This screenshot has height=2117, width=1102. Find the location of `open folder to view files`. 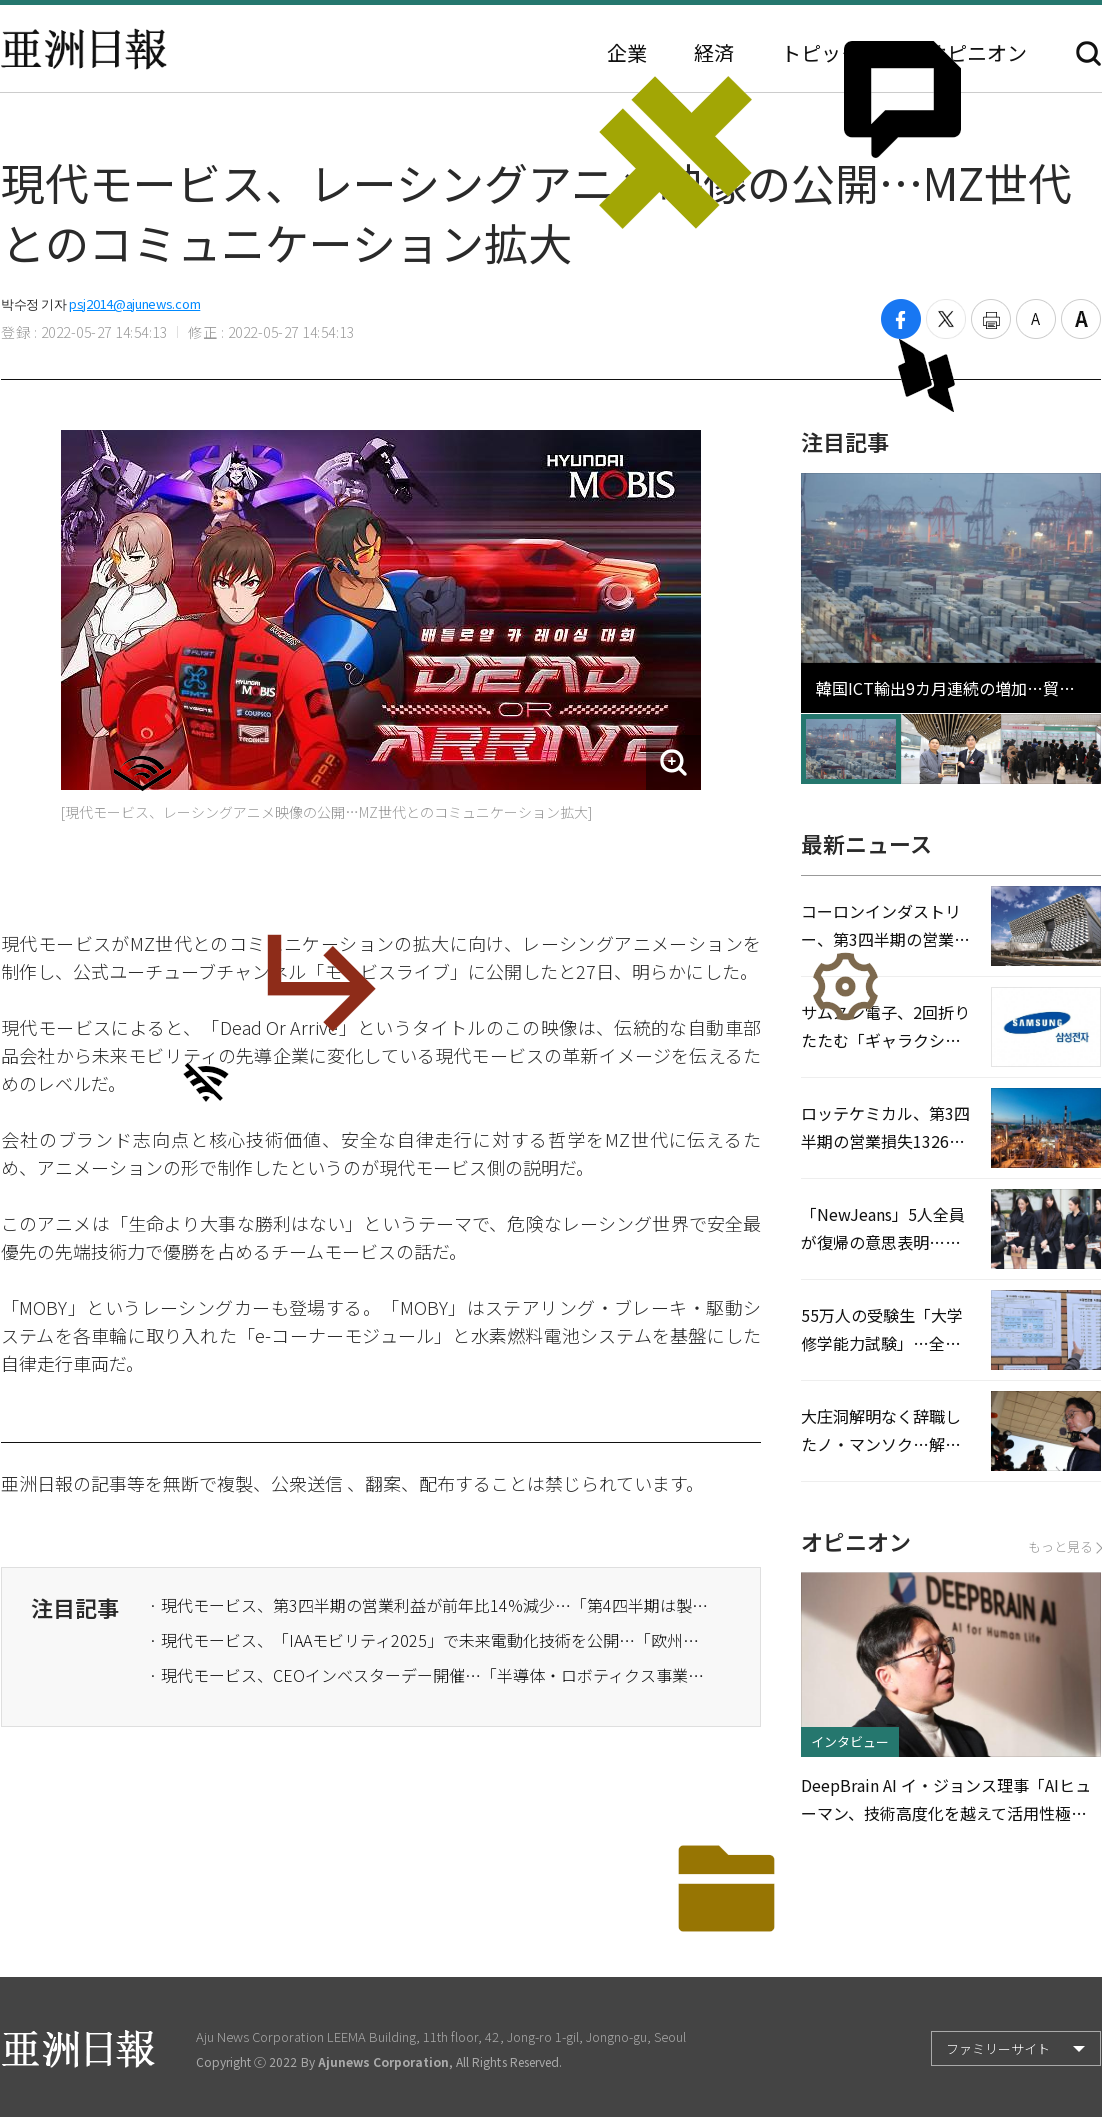

open folder to view files is located at coordinates (726, 1888).